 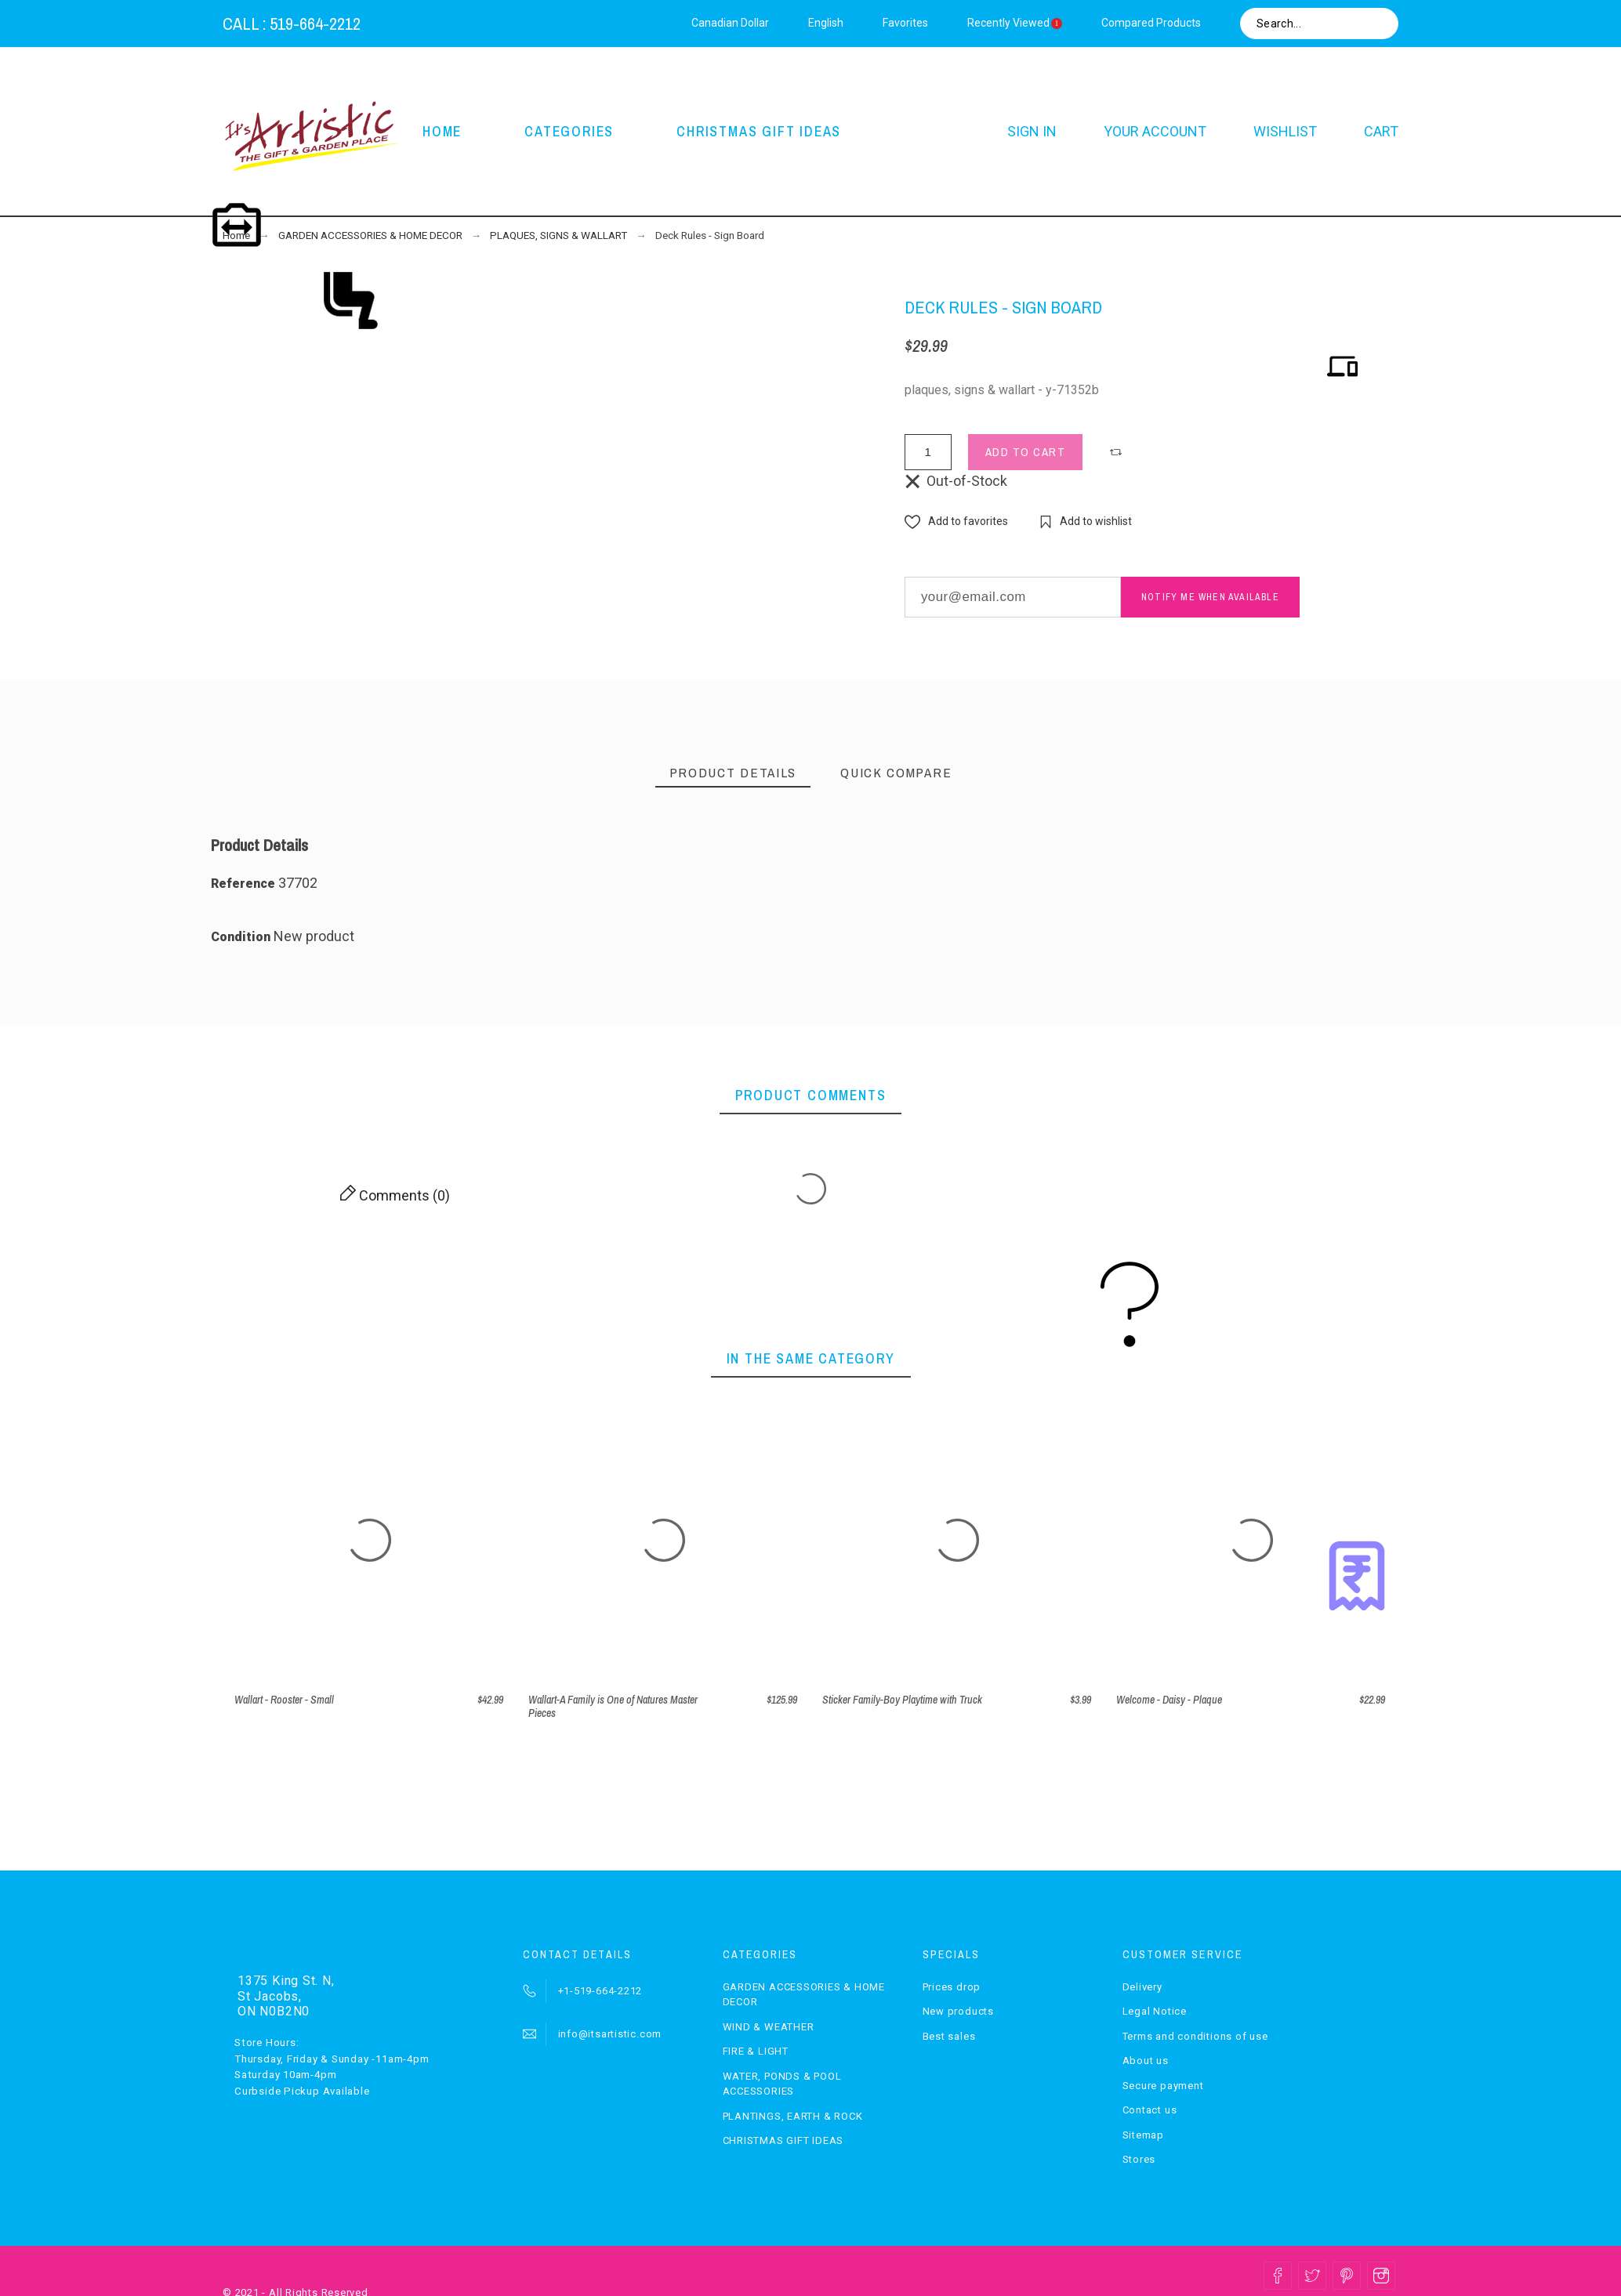 What do you see at coordinates (1342, 366) in the screenshot?
I see `connect your phone to another device` at bounding box center [1342, 366].